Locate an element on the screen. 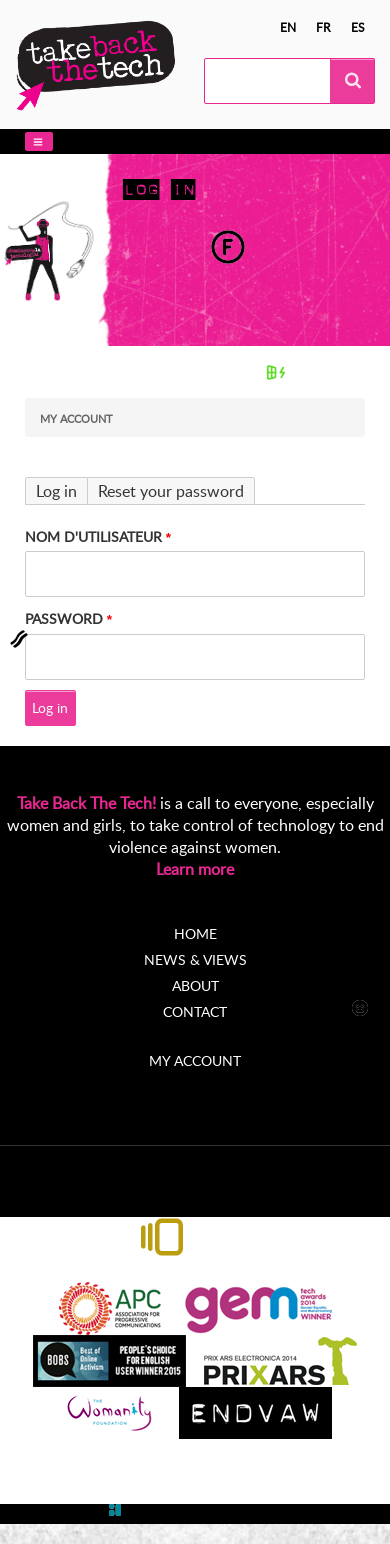 The image size is (390, 1544). facebook shortcut or social sharing is located at coordinates (228, 247).